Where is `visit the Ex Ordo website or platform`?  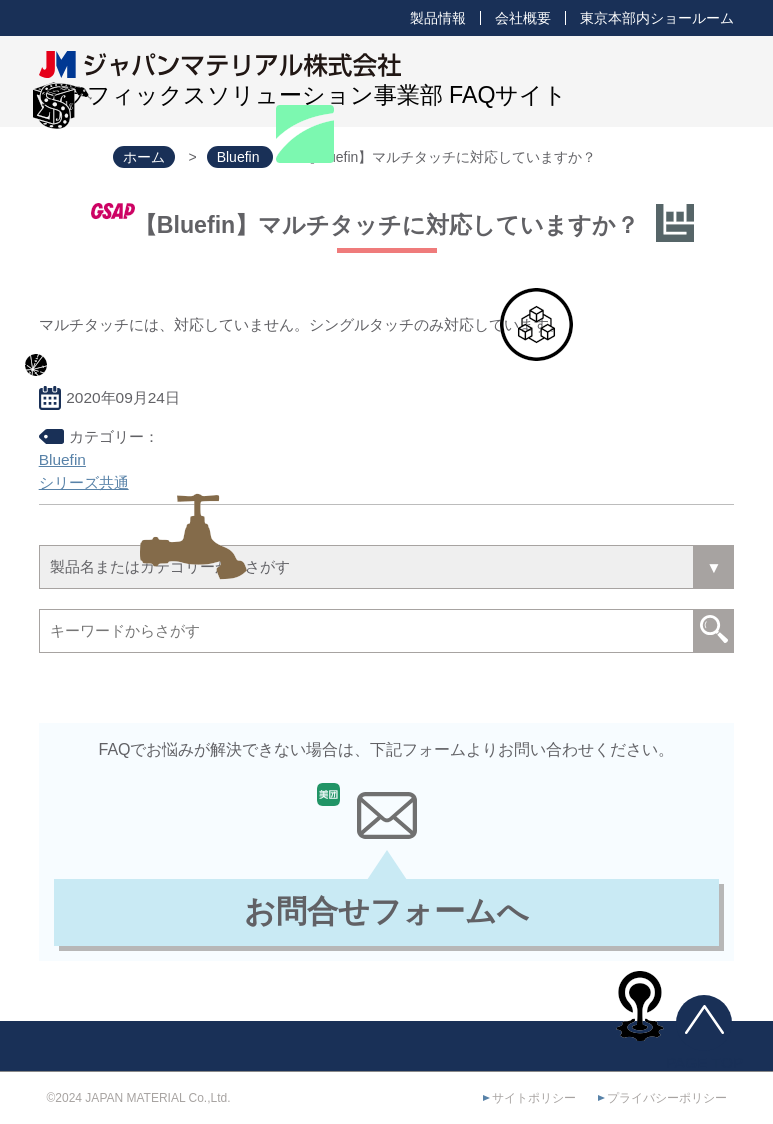
visit the Ex Ordo website or platform is located at coordinates (36, 365).